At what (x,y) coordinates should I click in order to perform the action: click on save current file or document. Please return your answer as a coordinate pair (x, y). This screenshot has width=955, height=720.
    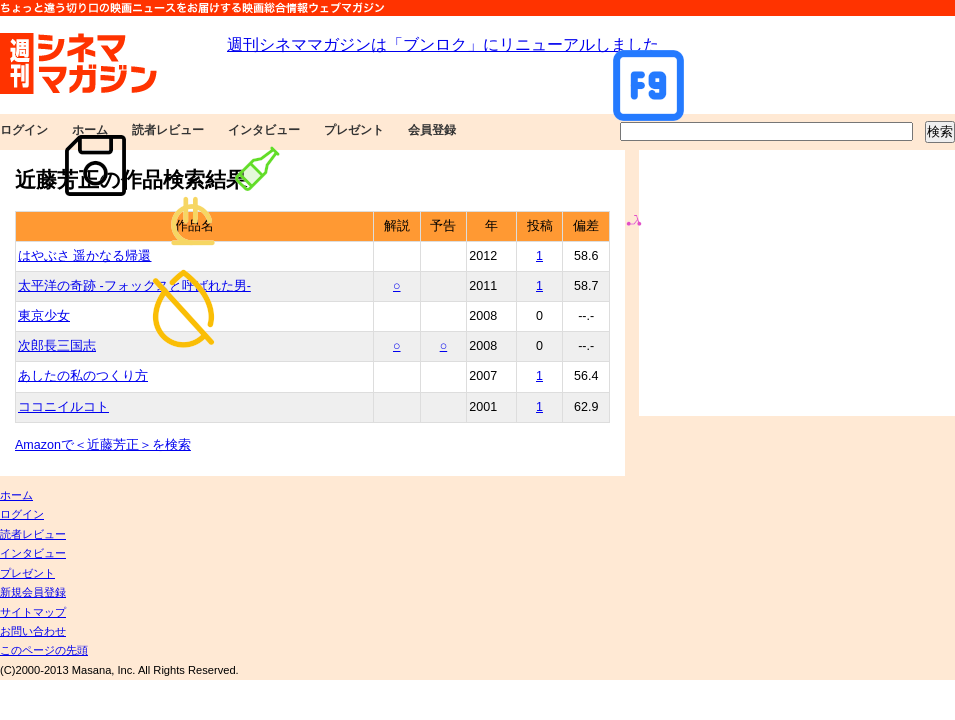
    Looking at the image, I should click on (95, 165).